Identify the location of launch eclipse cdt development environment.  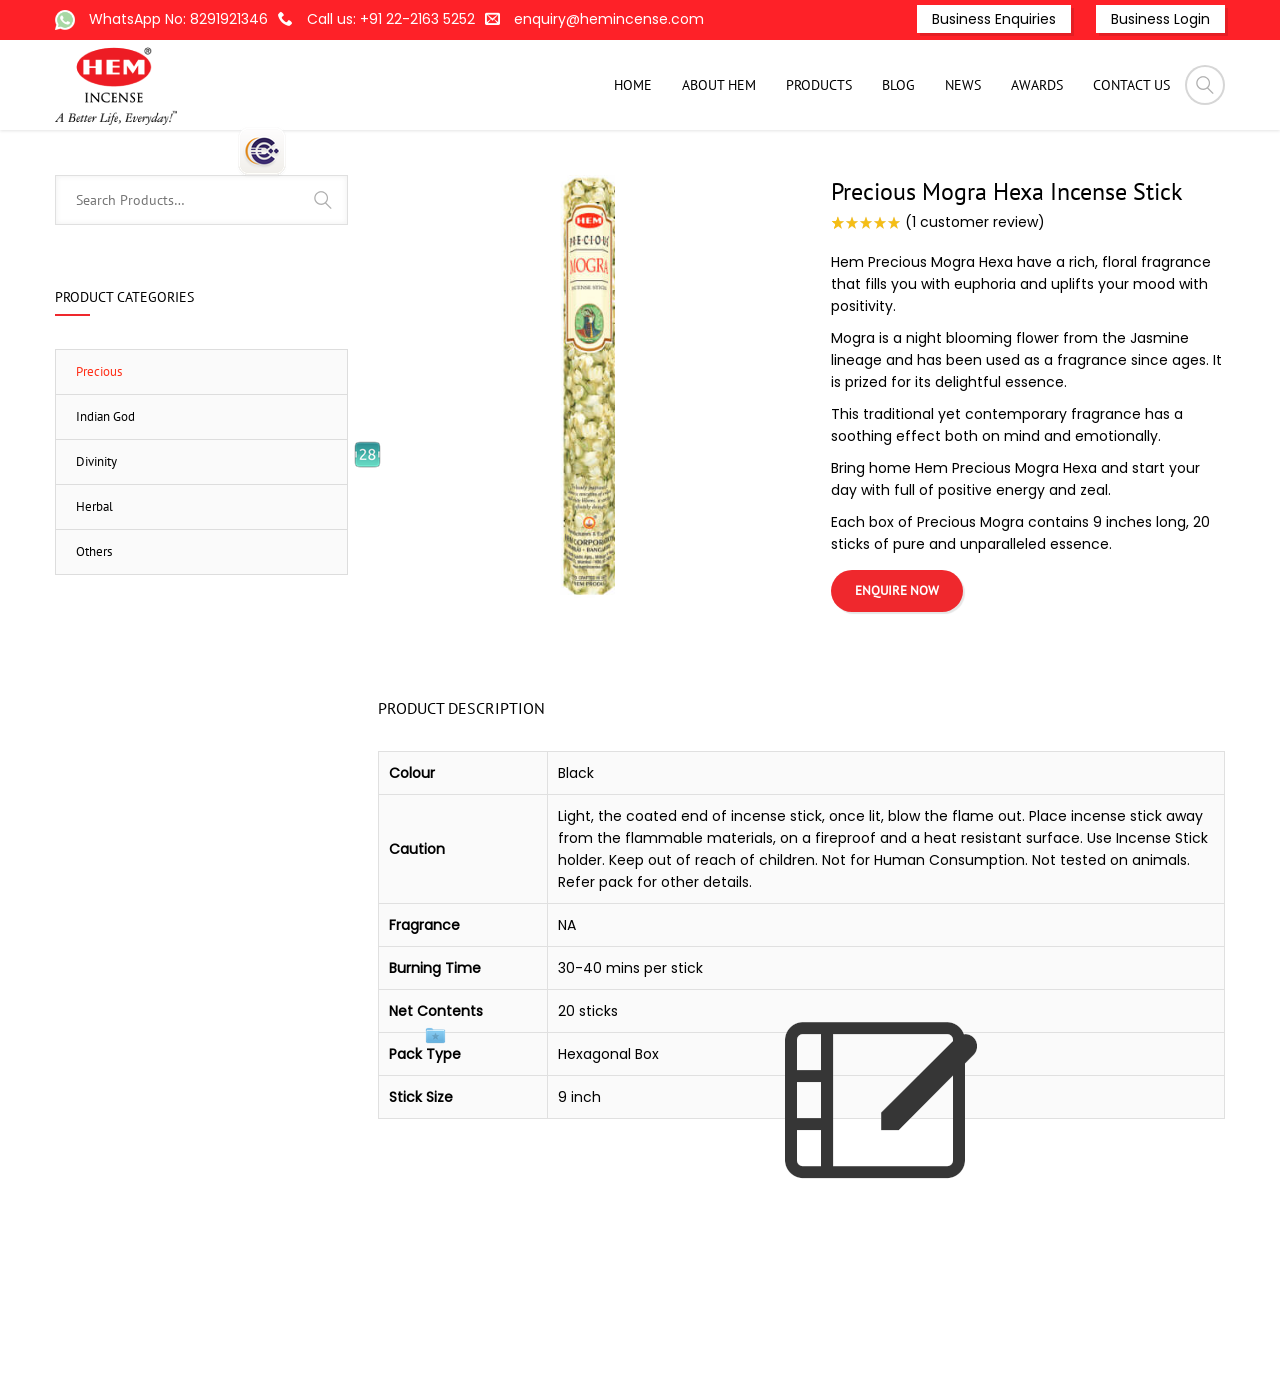
(262, 151).